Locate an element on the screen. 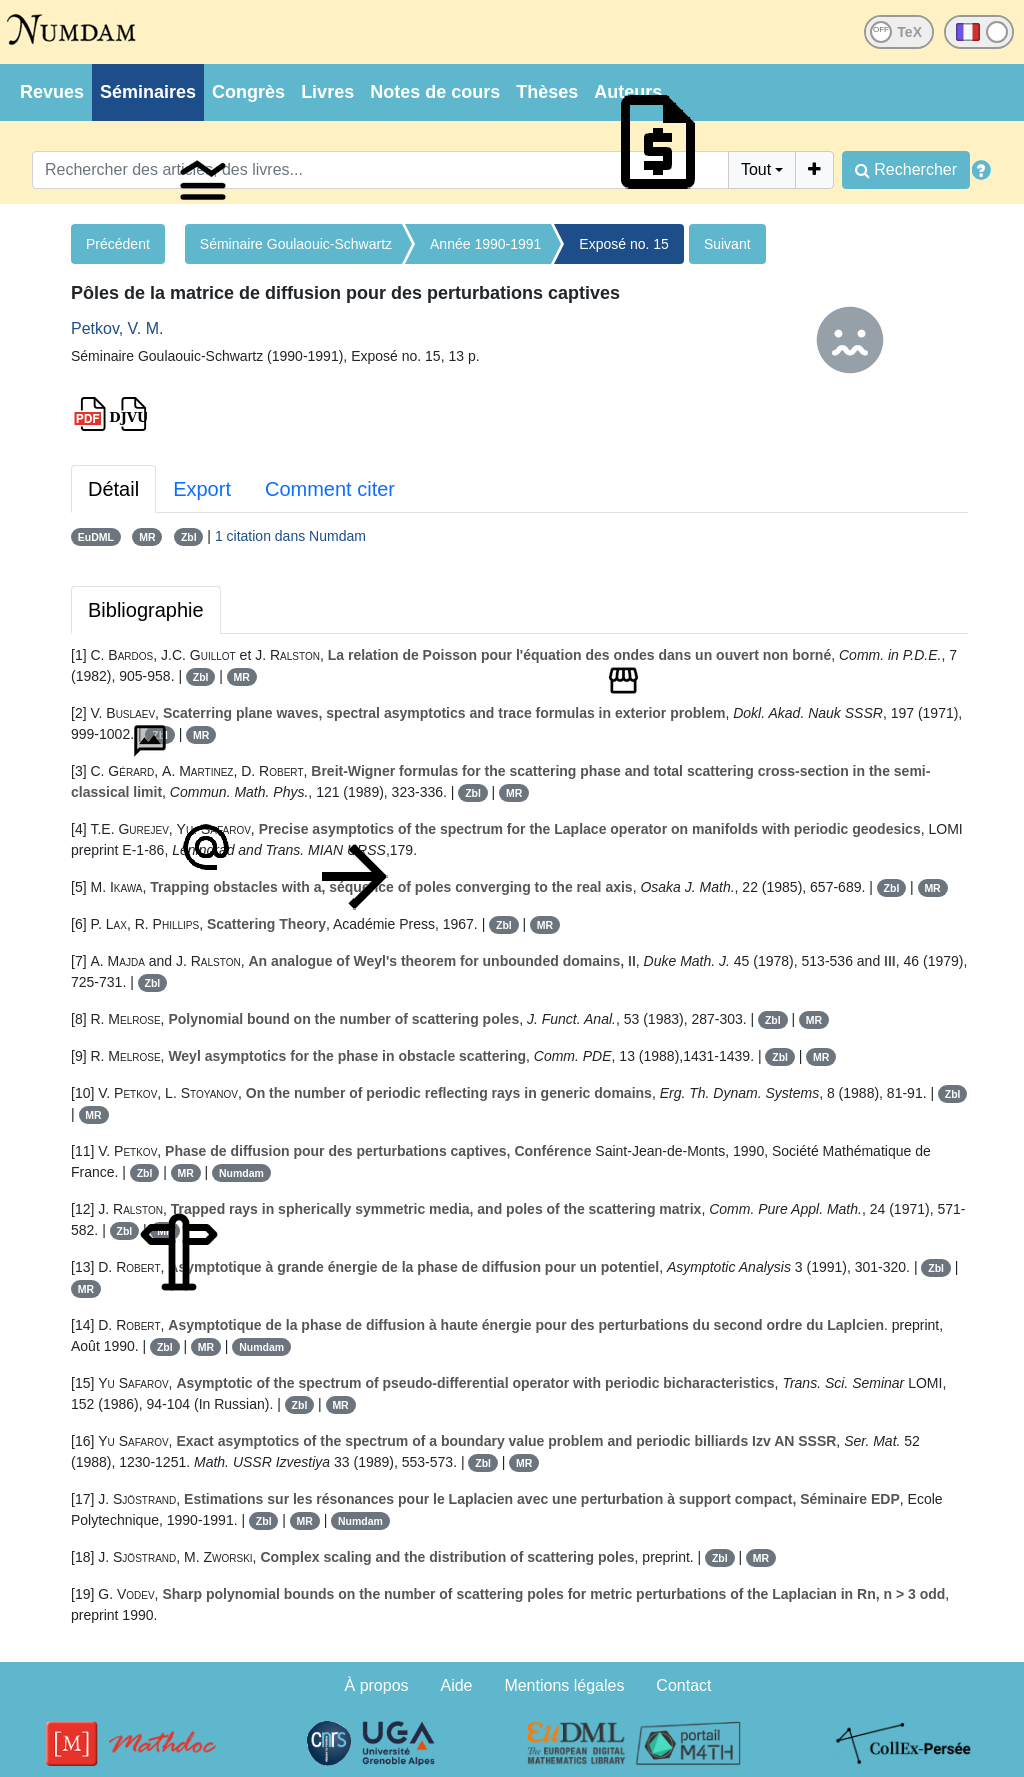 The image size is (1024, 1777). toggle chart legend visibility is located at coordinates (203, 180).